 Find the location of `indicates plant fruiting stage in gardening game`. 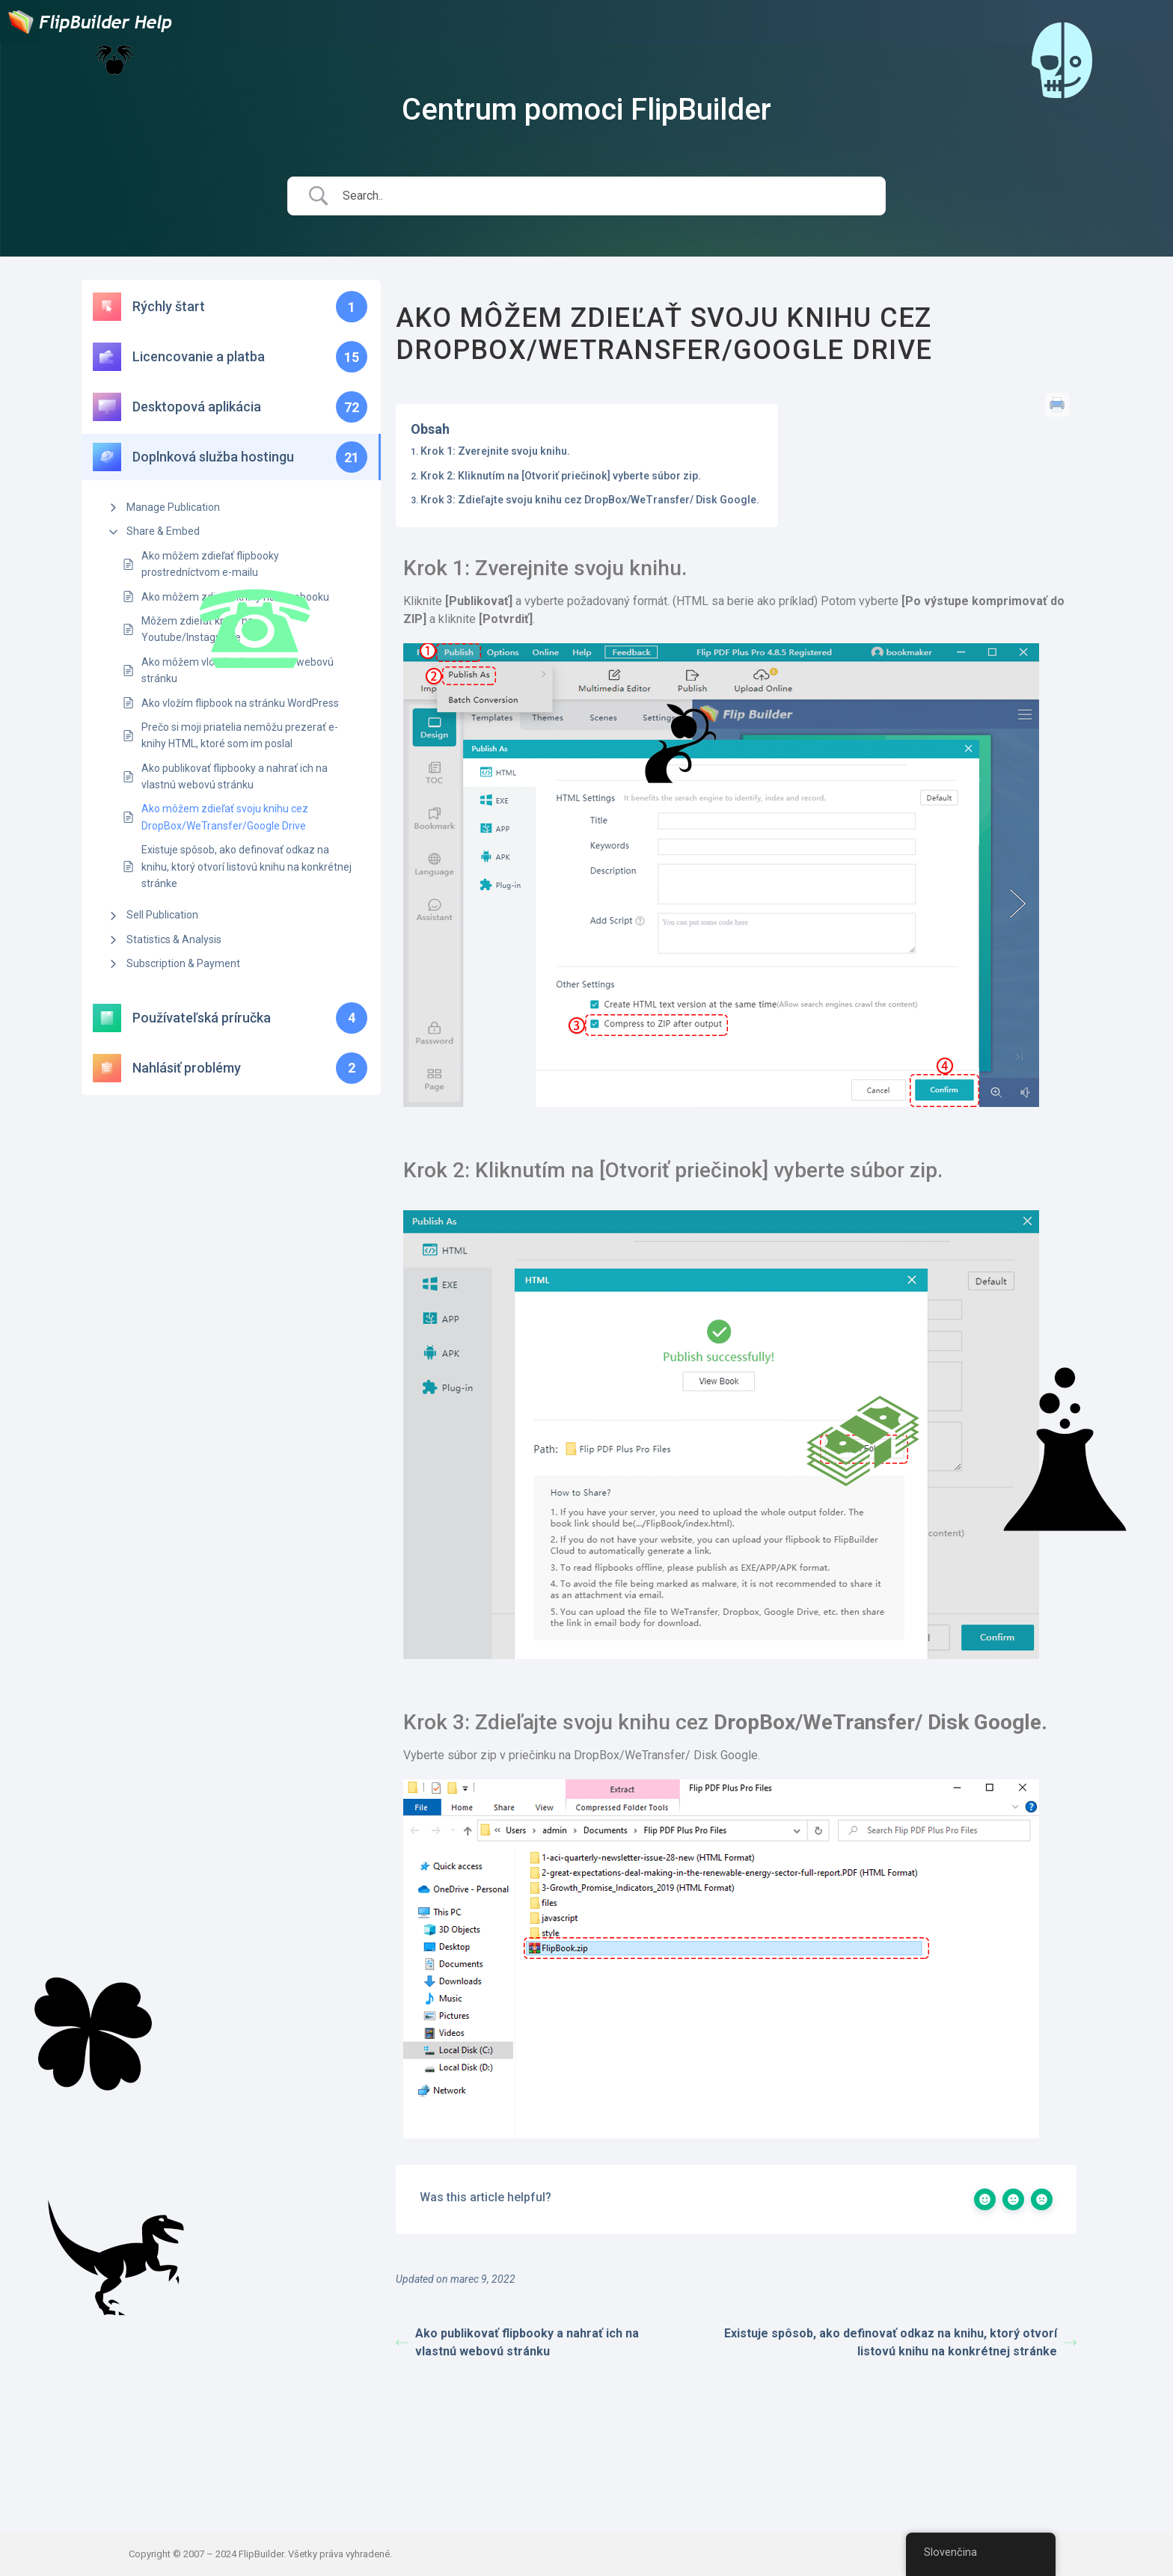

indicates plant fruiting stage in gardening game is located at coordinates (679, 743).